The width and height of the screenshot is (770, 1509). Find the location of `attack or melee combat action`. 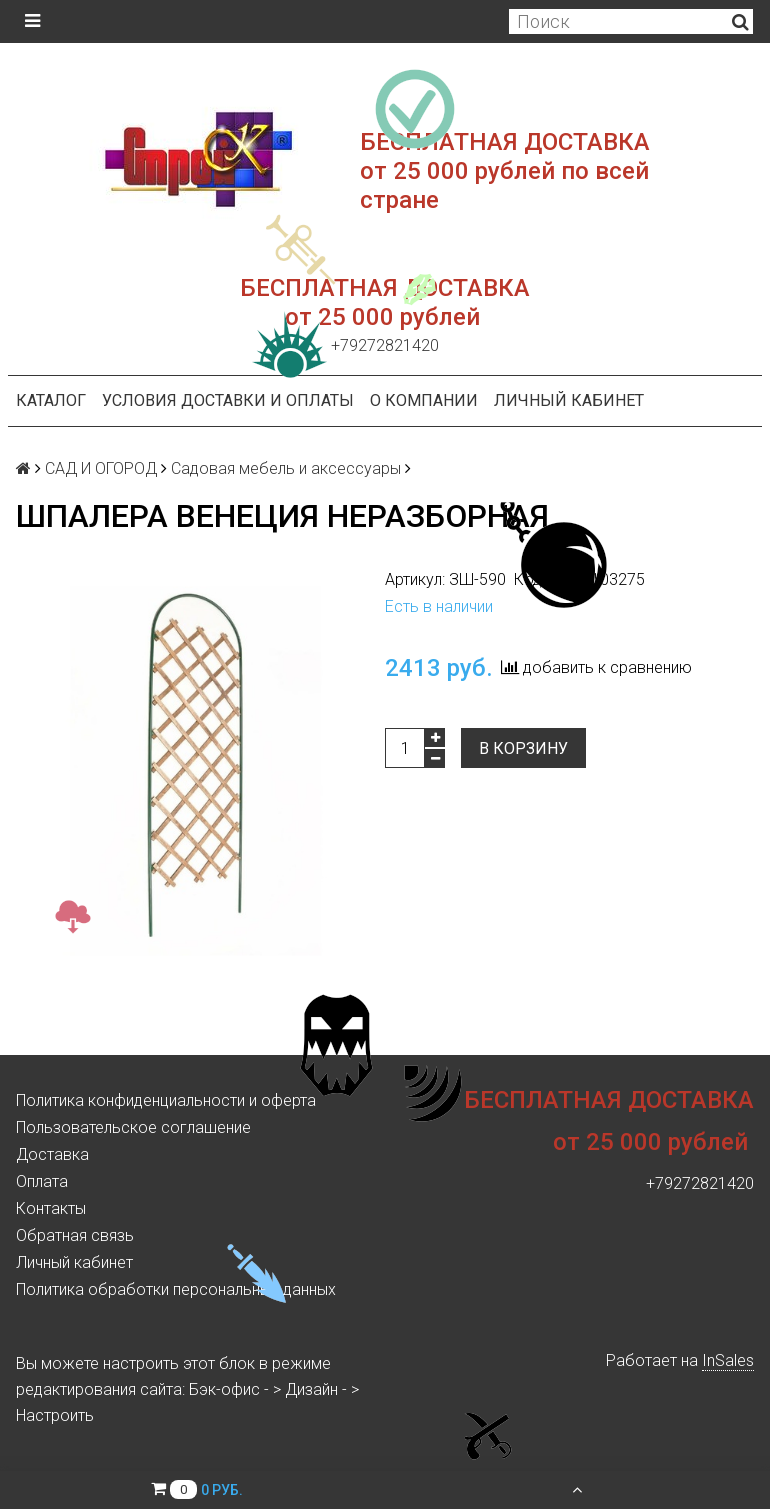

attack or melee combat action is located at coordinates (256, 1273).